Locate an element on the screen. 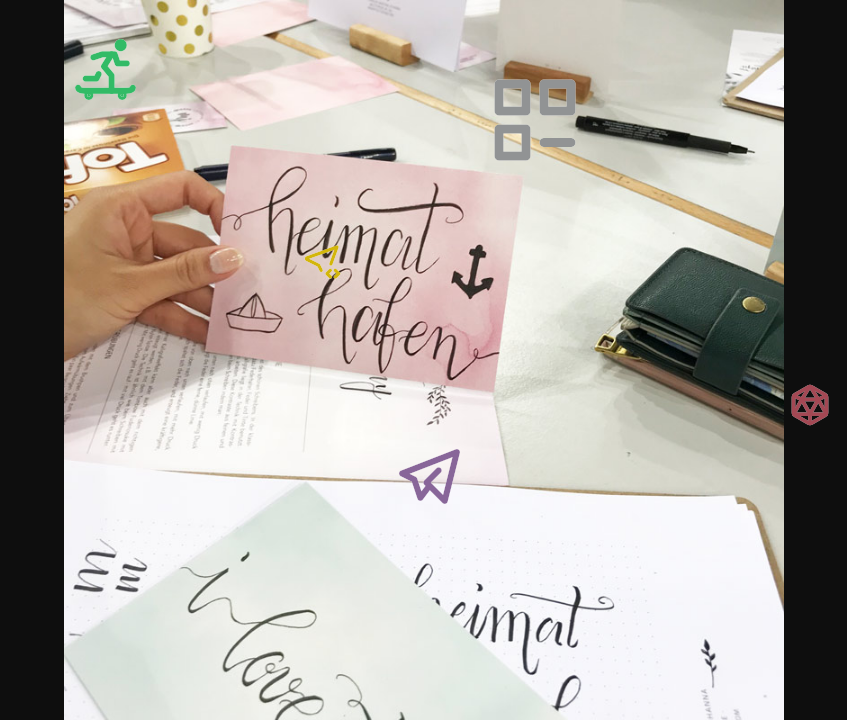  browse skateboarding or action sports content is located at coordinates (105, 69).